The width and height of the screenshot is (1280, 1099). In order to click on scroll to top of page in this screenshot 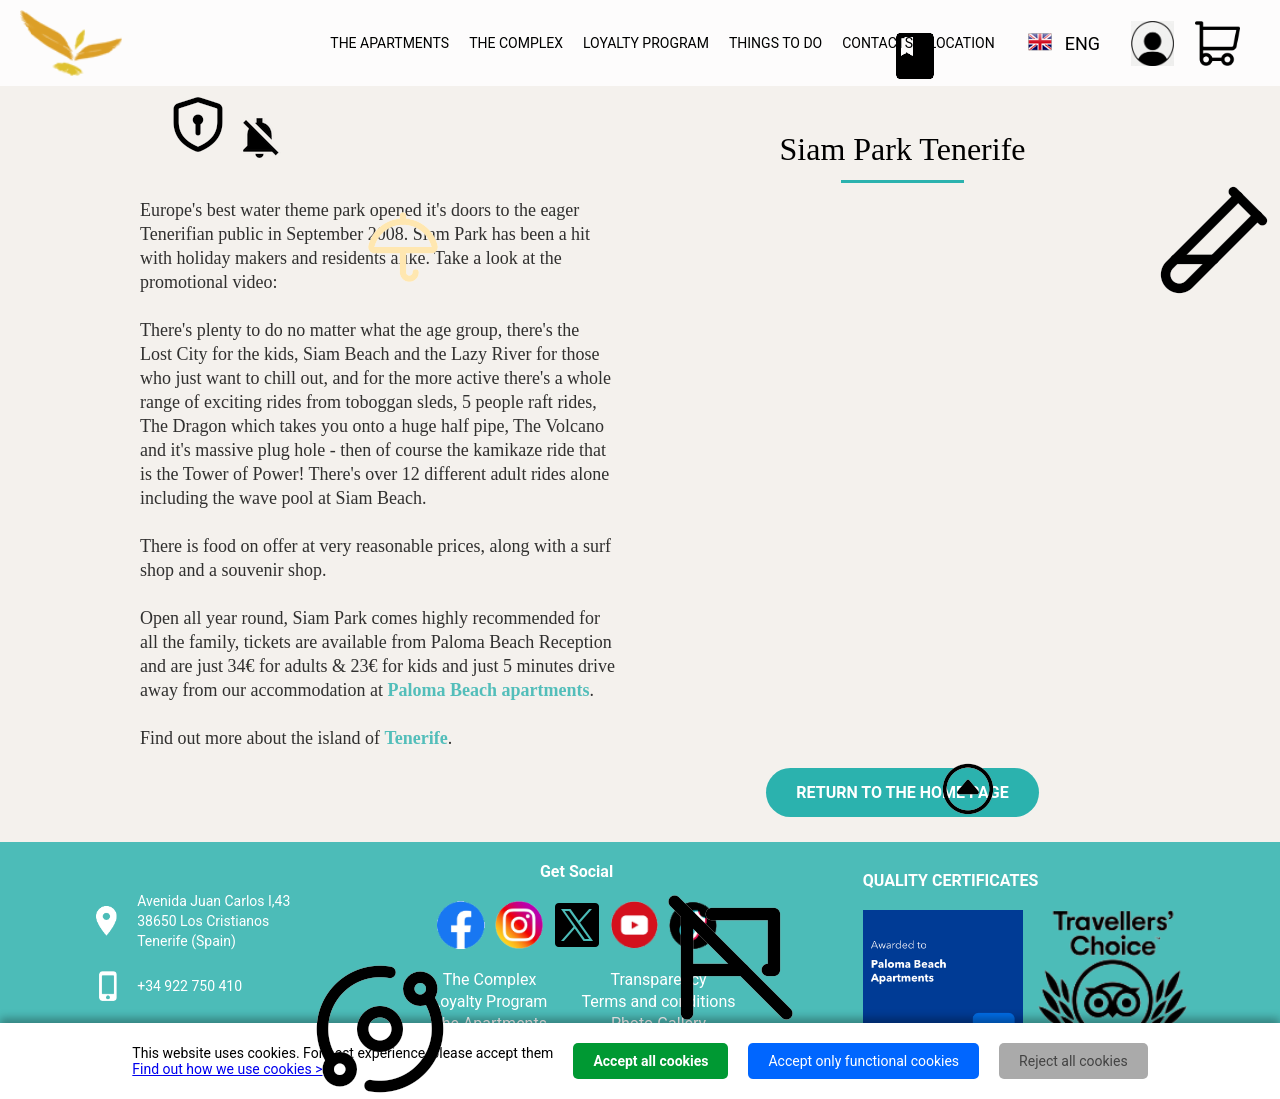, I will do `click(968, 789)`.